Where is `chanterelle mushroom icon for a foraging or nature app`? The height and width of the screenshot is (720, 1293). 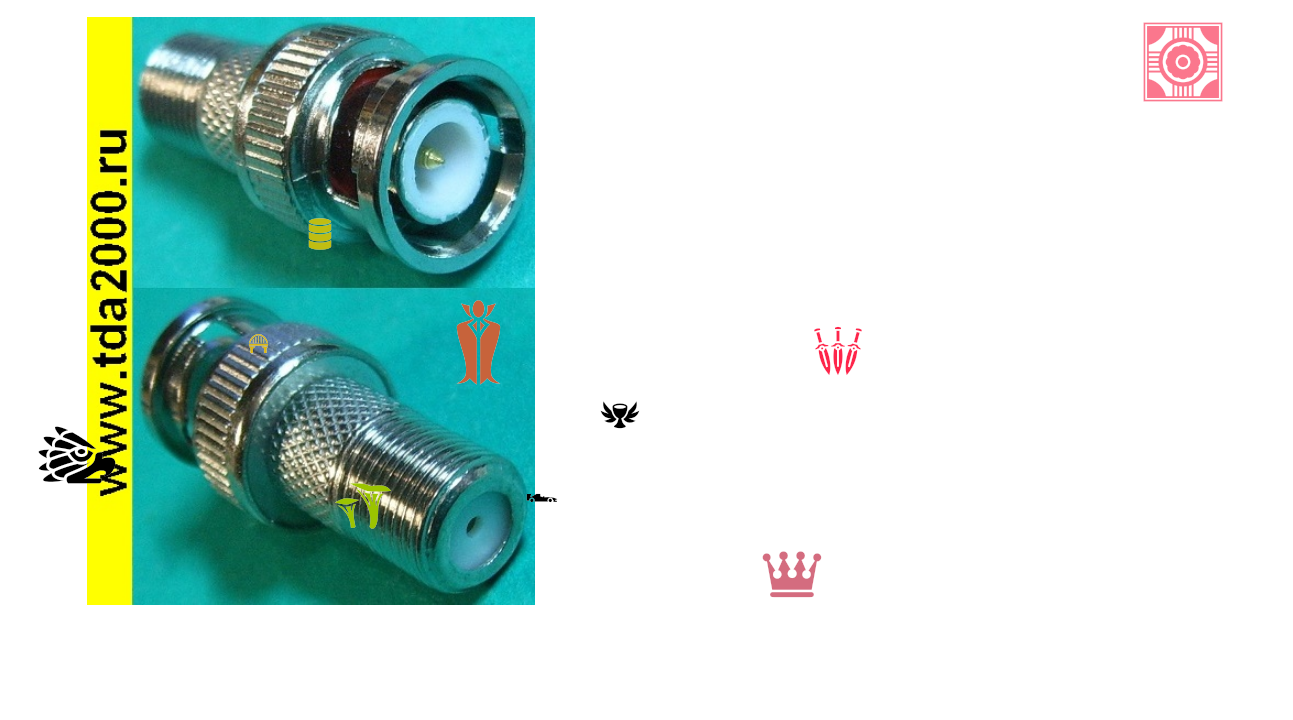 chanterelle mushroom icon for a foraging or nature app is located at coordinates (363, 506).